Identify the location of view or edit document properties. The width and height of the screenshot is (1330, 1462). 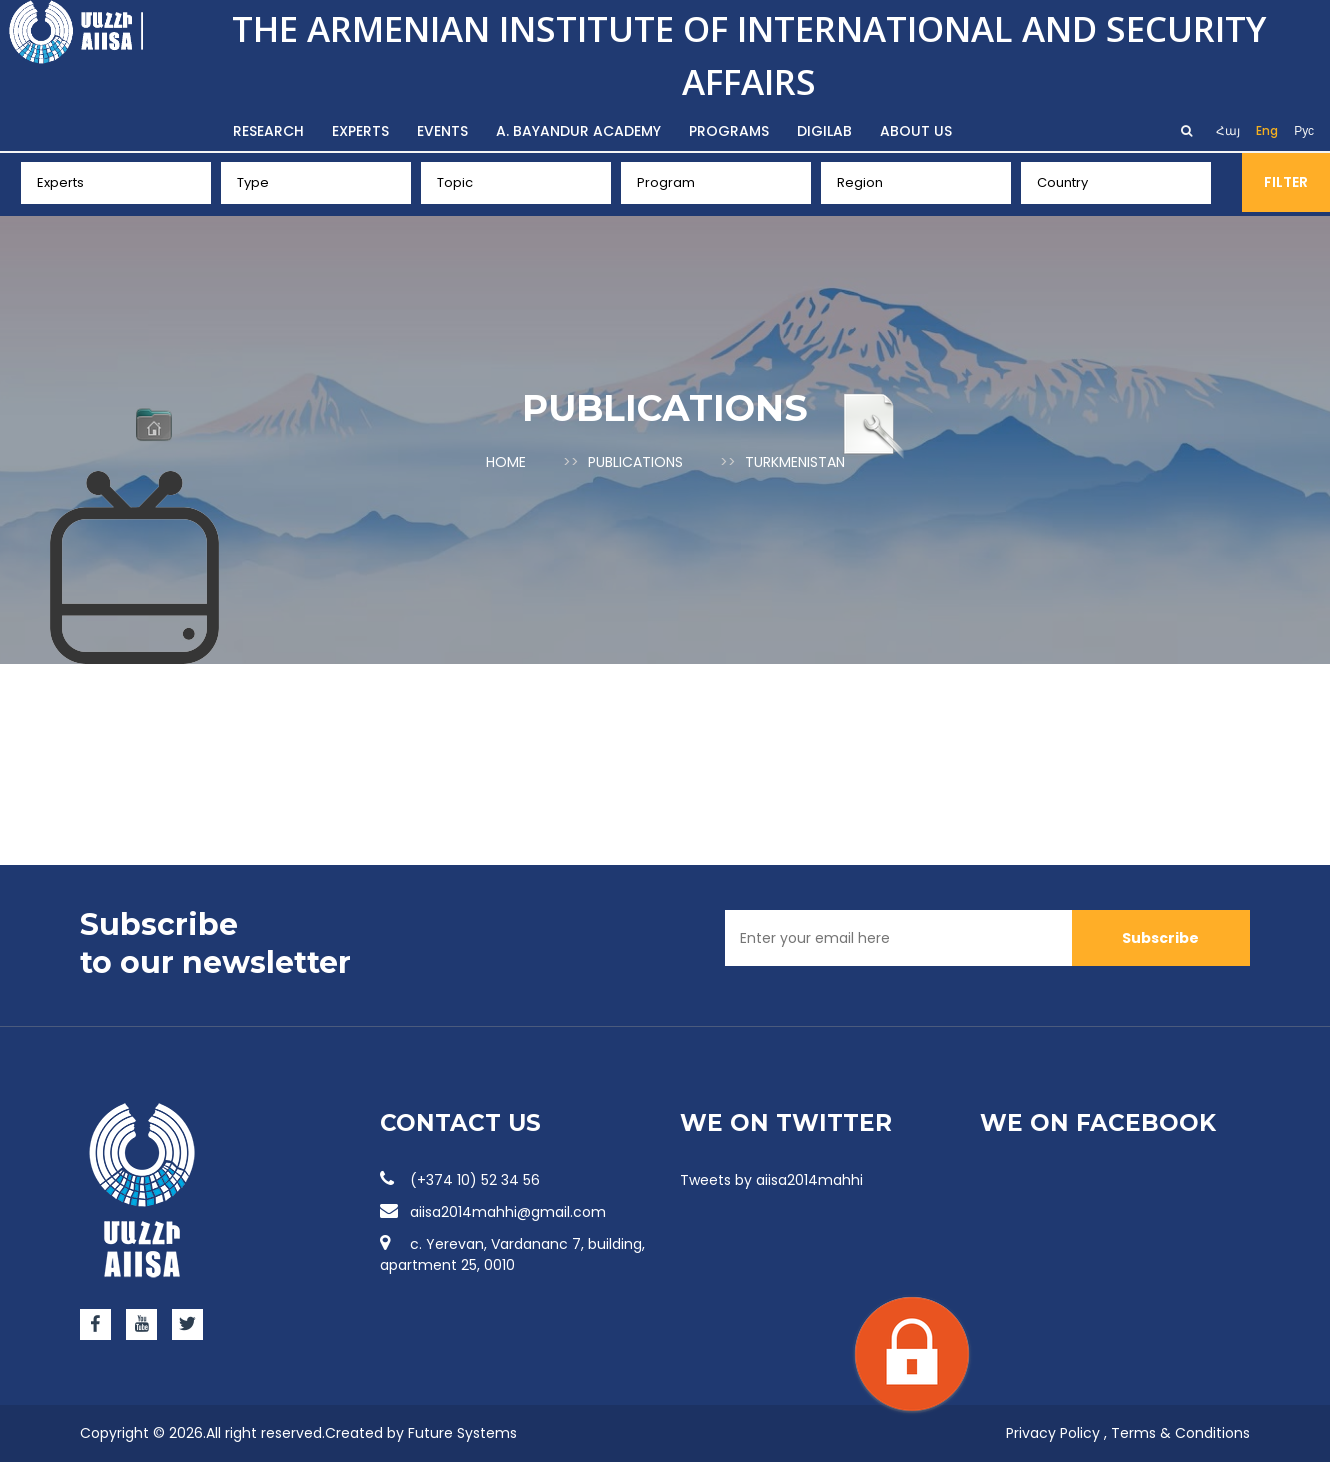
(874, 426).